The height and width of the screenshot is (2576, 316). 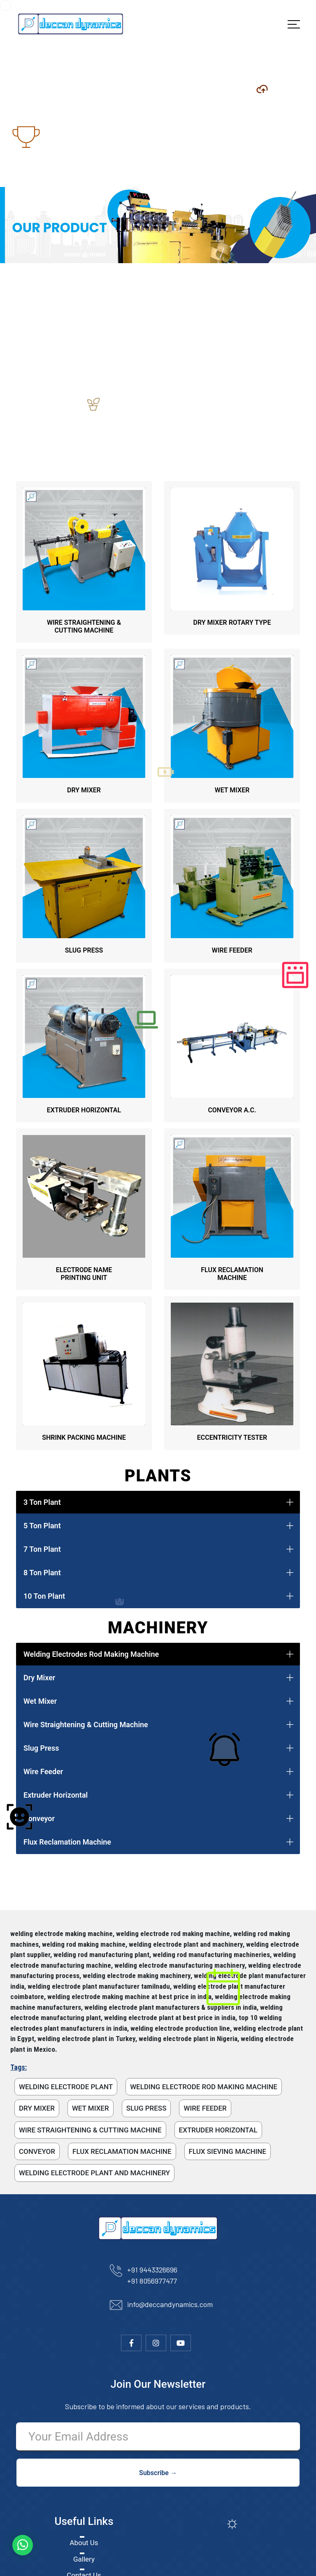 What do you see at coordinates (26, 136) in the screenshot?
I see `view achievements or awards` at bounding box center [26, 136].